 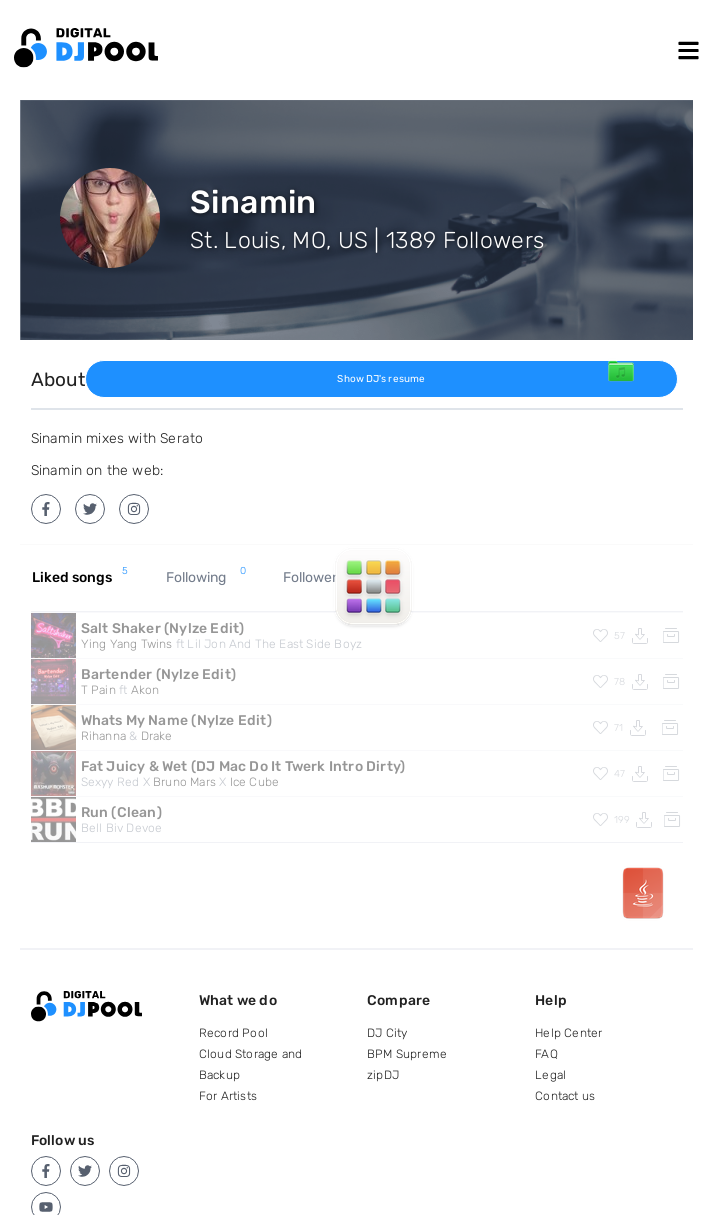 I want to click on a java source code file, so click(x=643, y=893).